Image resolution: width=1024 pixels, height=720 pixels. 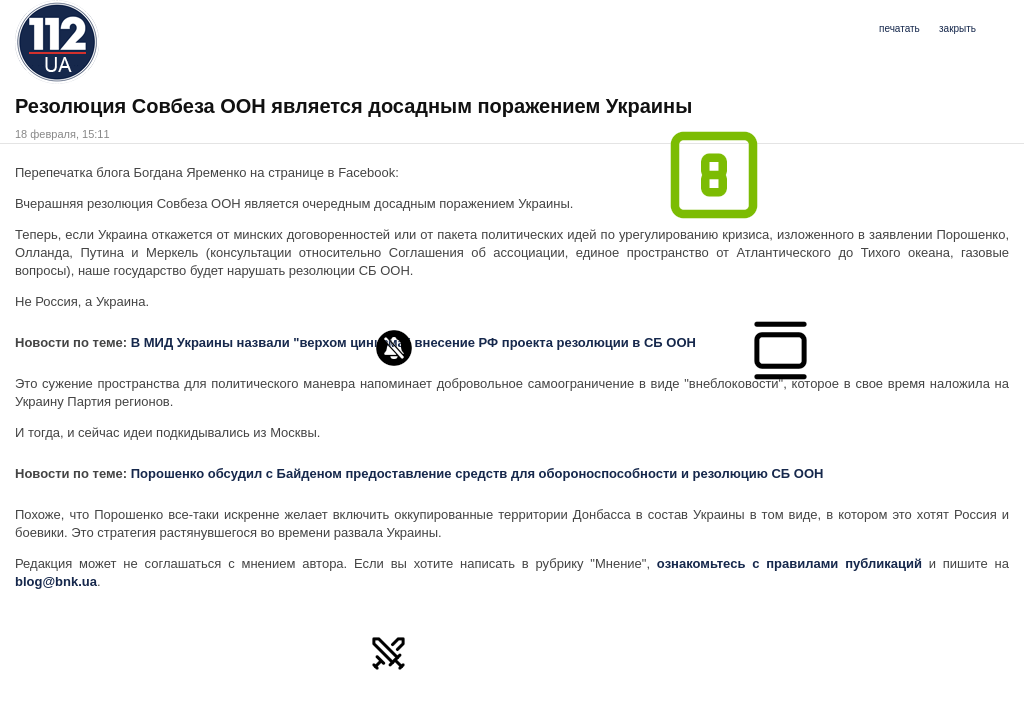 What do you see at coordinates (394, 348) in the screenshot?
I see `notifications are currently muted or disabled` at bounding box center [394, 348].